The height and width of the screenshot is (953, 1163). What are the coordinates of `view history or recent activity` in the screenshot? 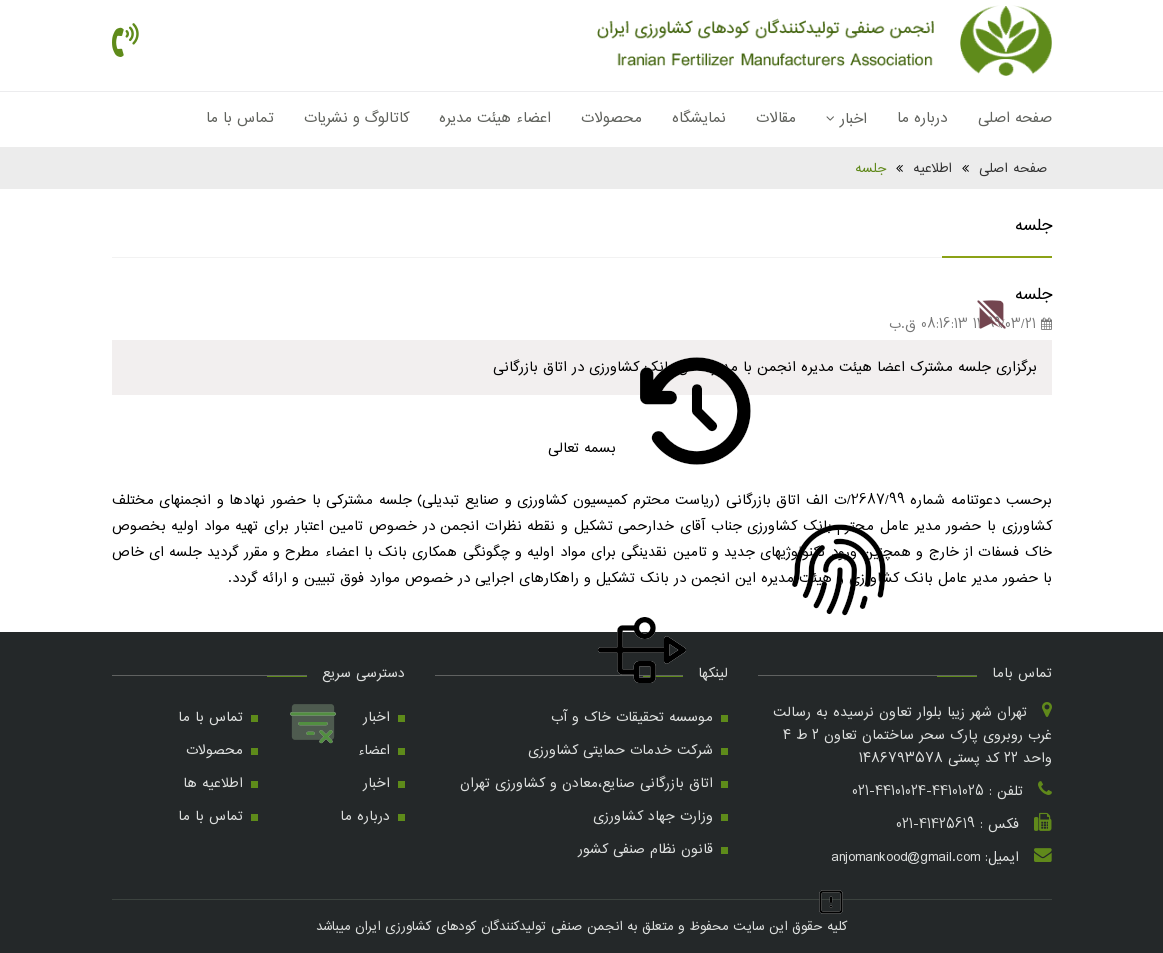 It's located at (697, 411).